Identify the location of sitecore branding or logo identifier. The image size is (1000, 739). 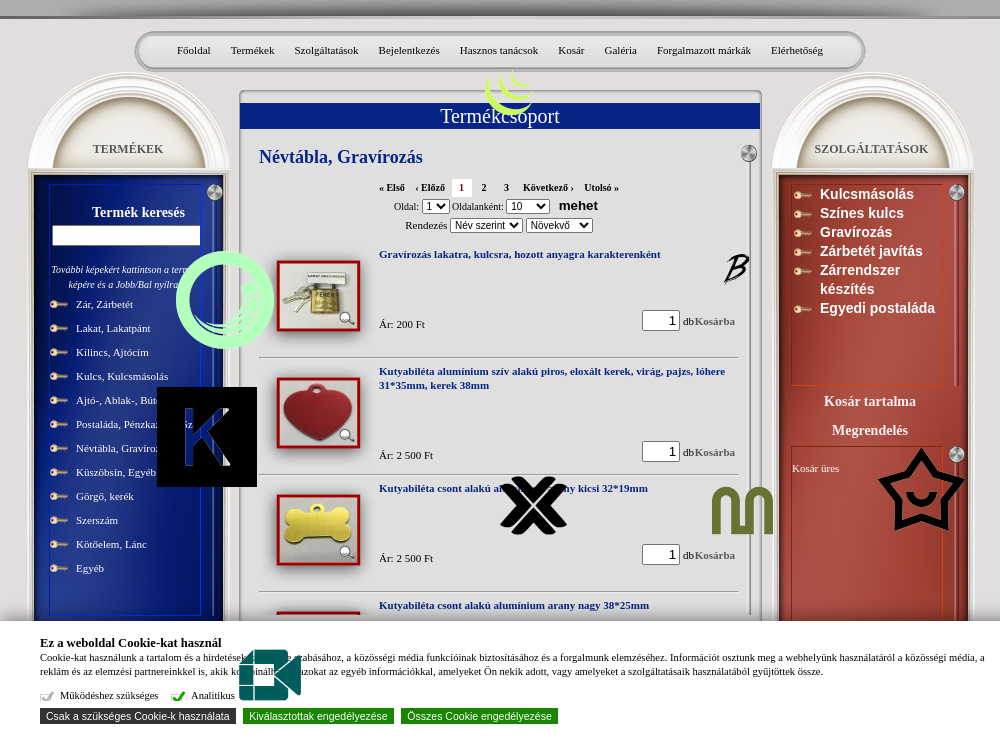
(225, 300).